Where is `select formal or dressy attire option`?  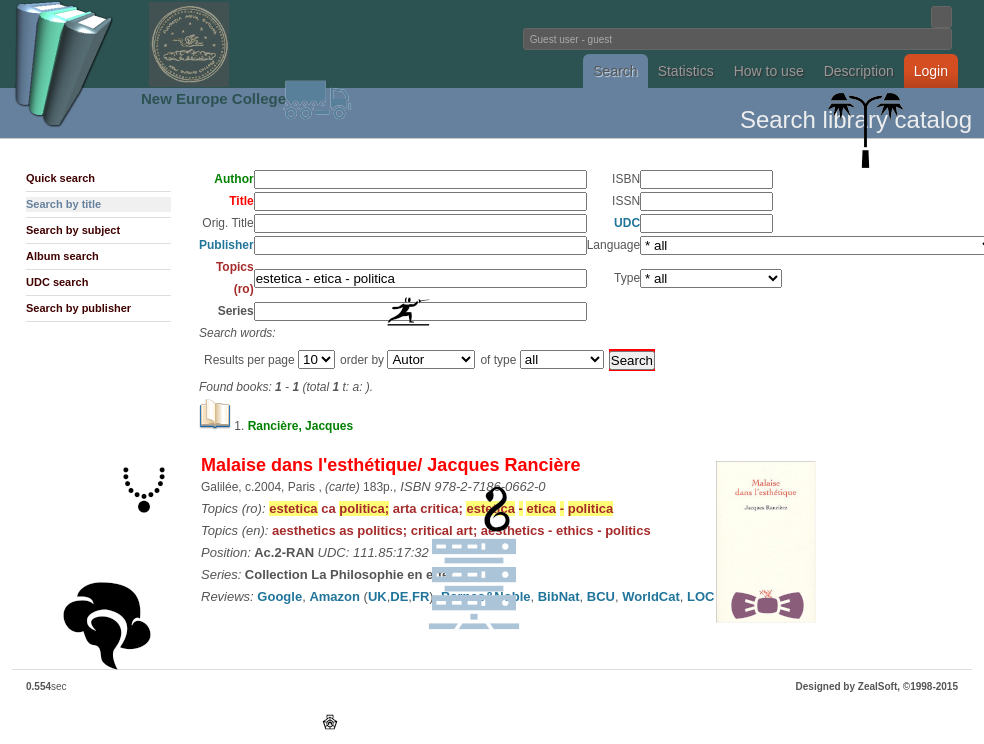 select formal or dressy attire option is located at coordinates (767, 605).